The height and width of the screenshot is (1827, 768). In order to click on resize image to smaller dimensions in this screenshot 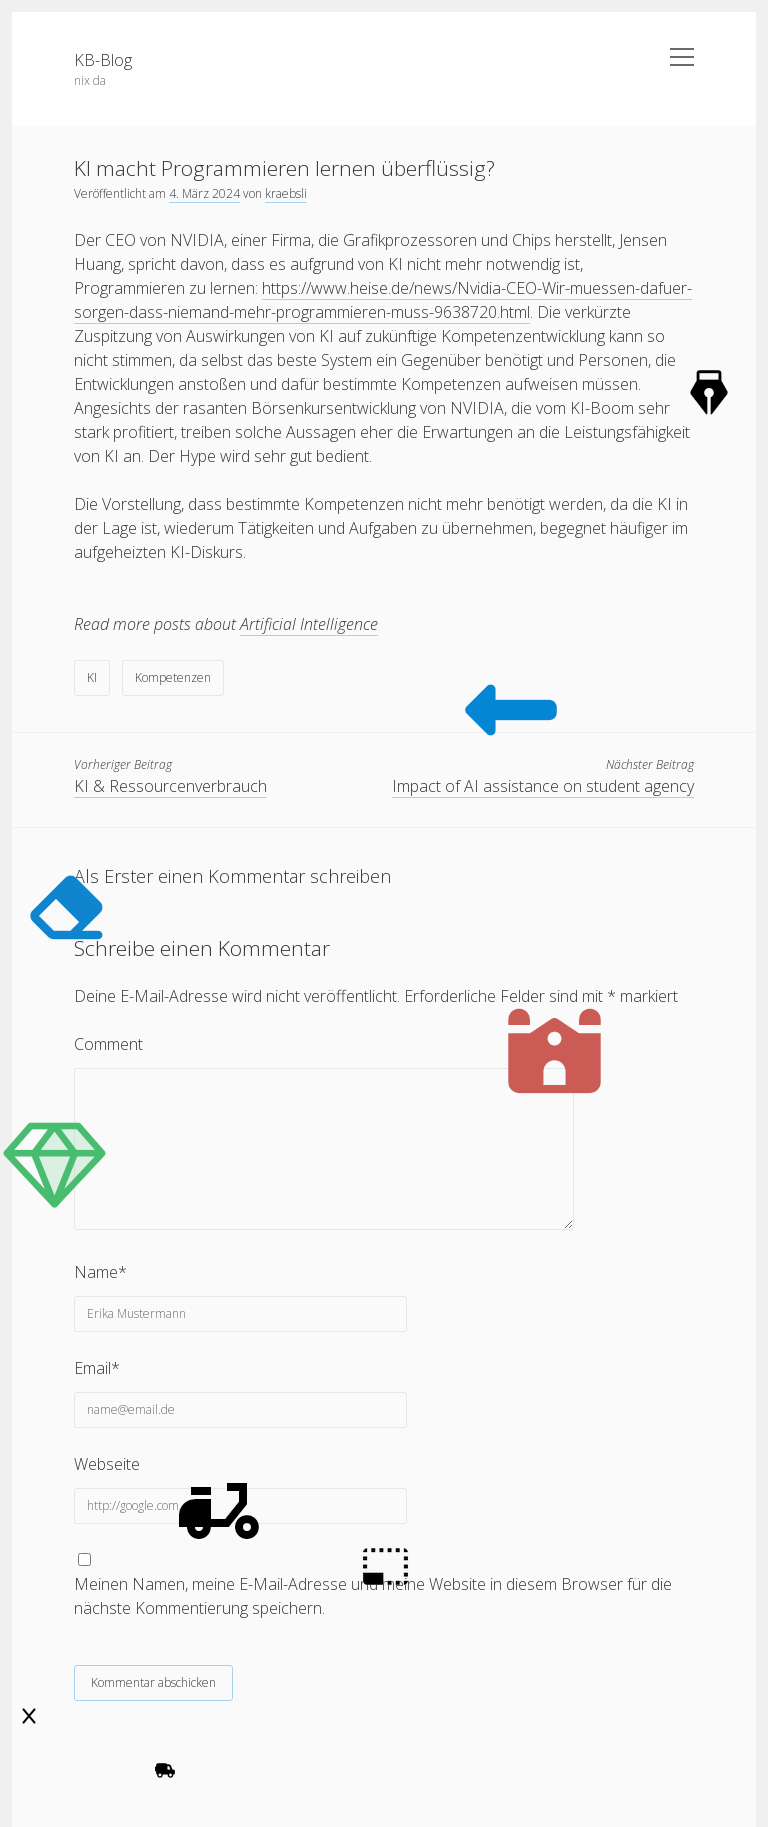, I will do `click(385, 1566)`.